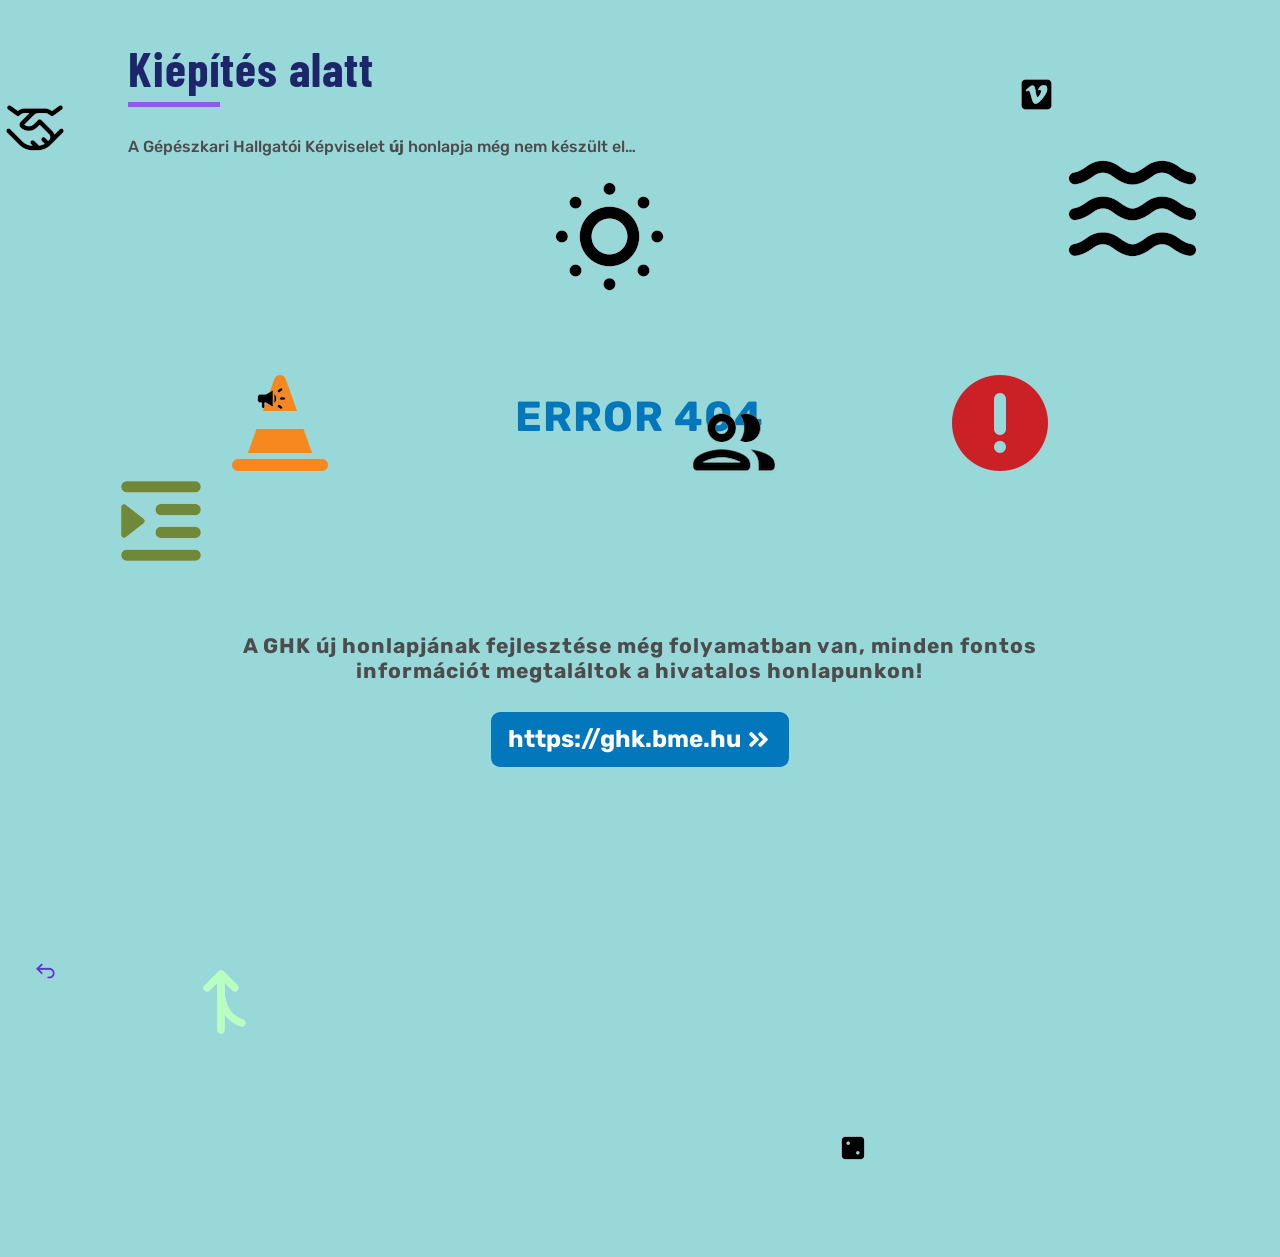 The image size is (1280, 1257). Describe the element at coordinates (853, 1148) in the screenshot. I see `indicates a random or chance-based action` at that location.